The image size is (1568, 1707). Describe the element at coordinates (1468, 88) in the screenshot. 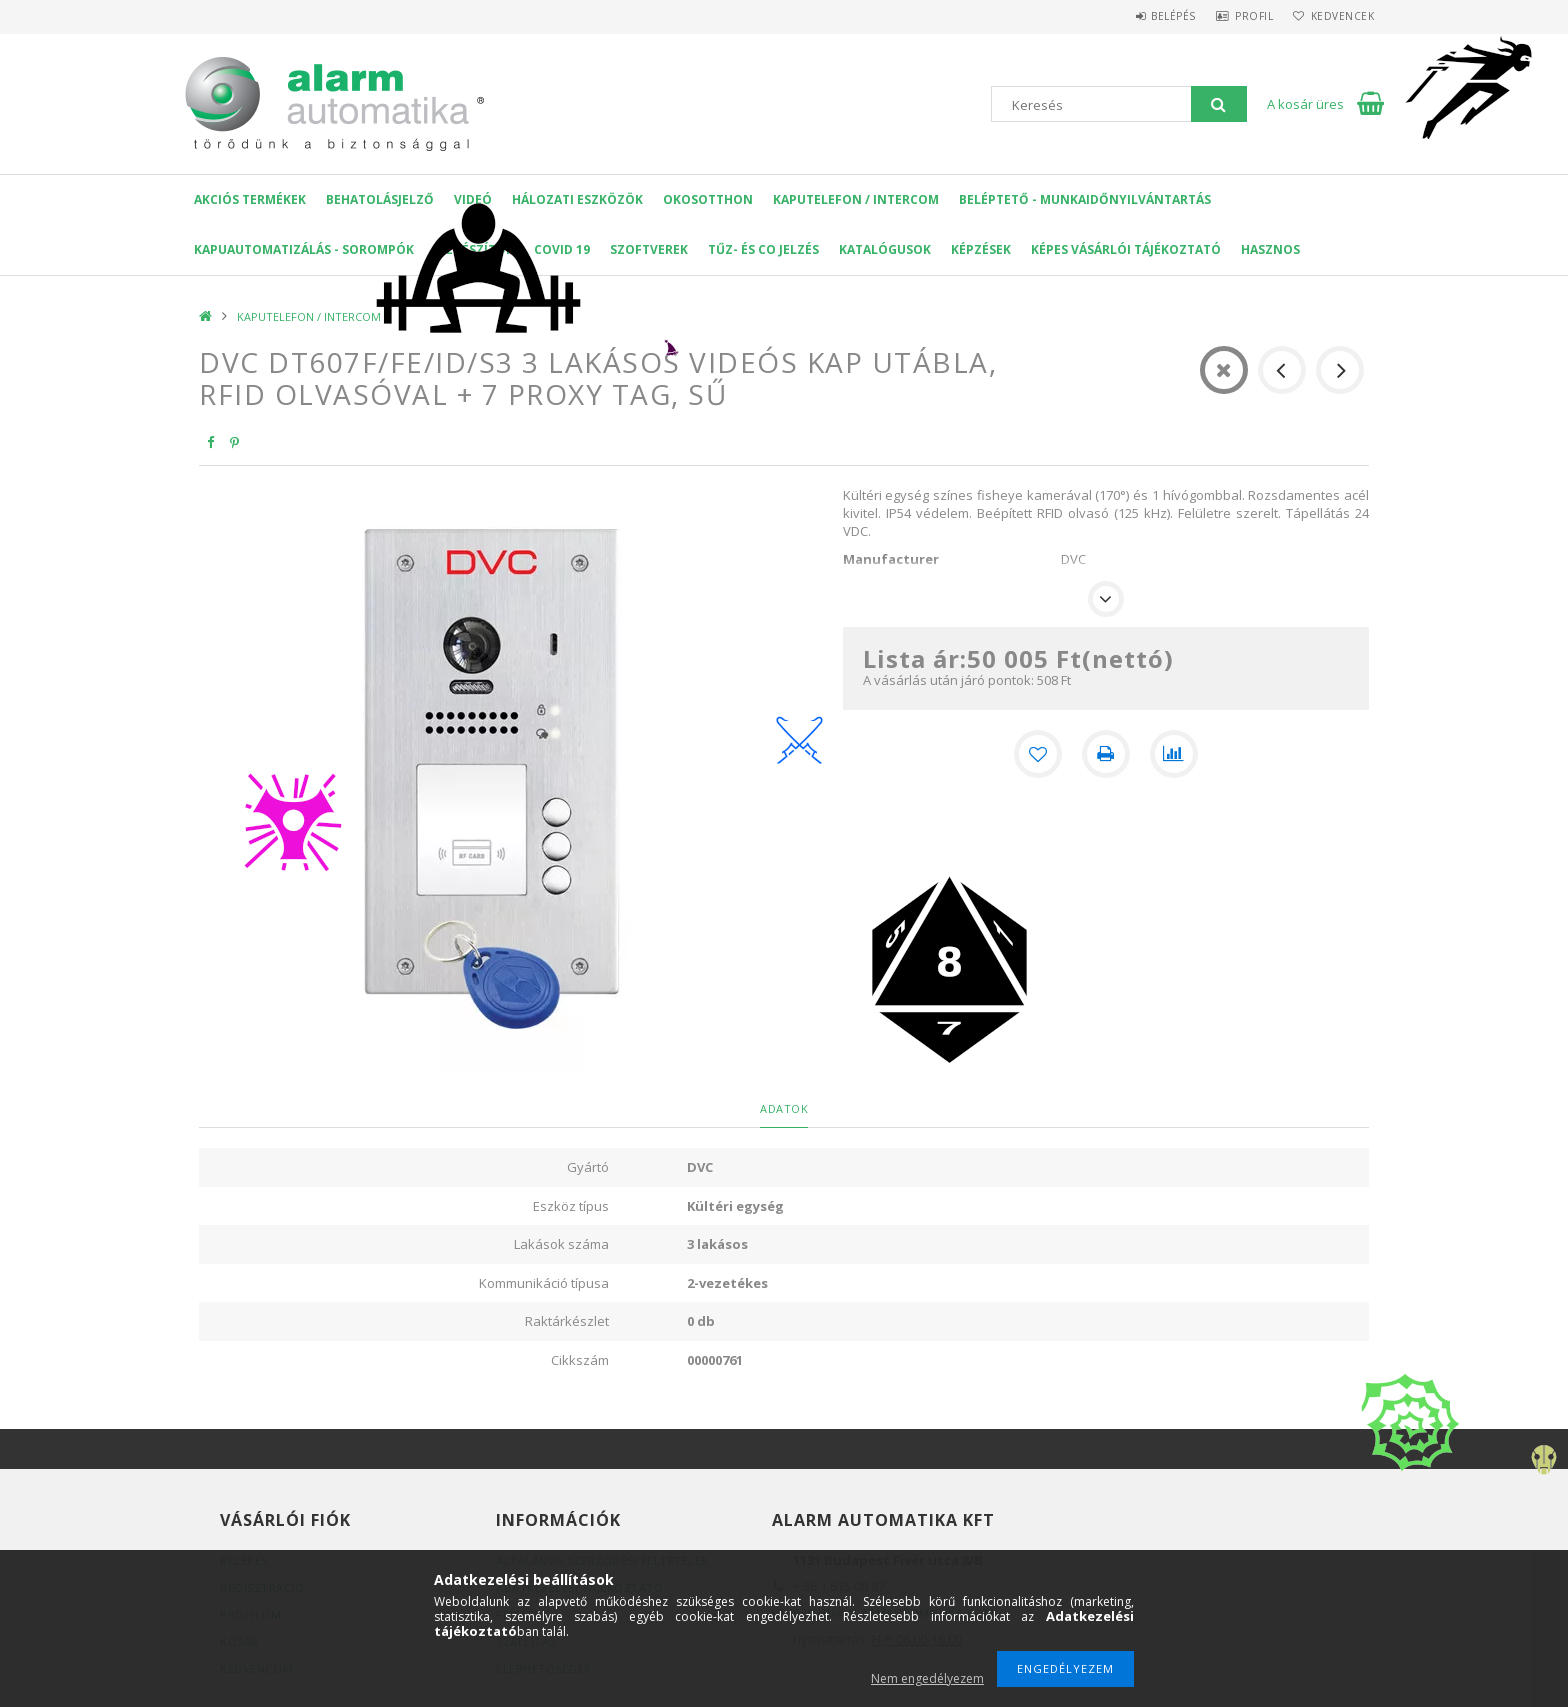

I see `indicates a speed or agility-based game mode` at that location.